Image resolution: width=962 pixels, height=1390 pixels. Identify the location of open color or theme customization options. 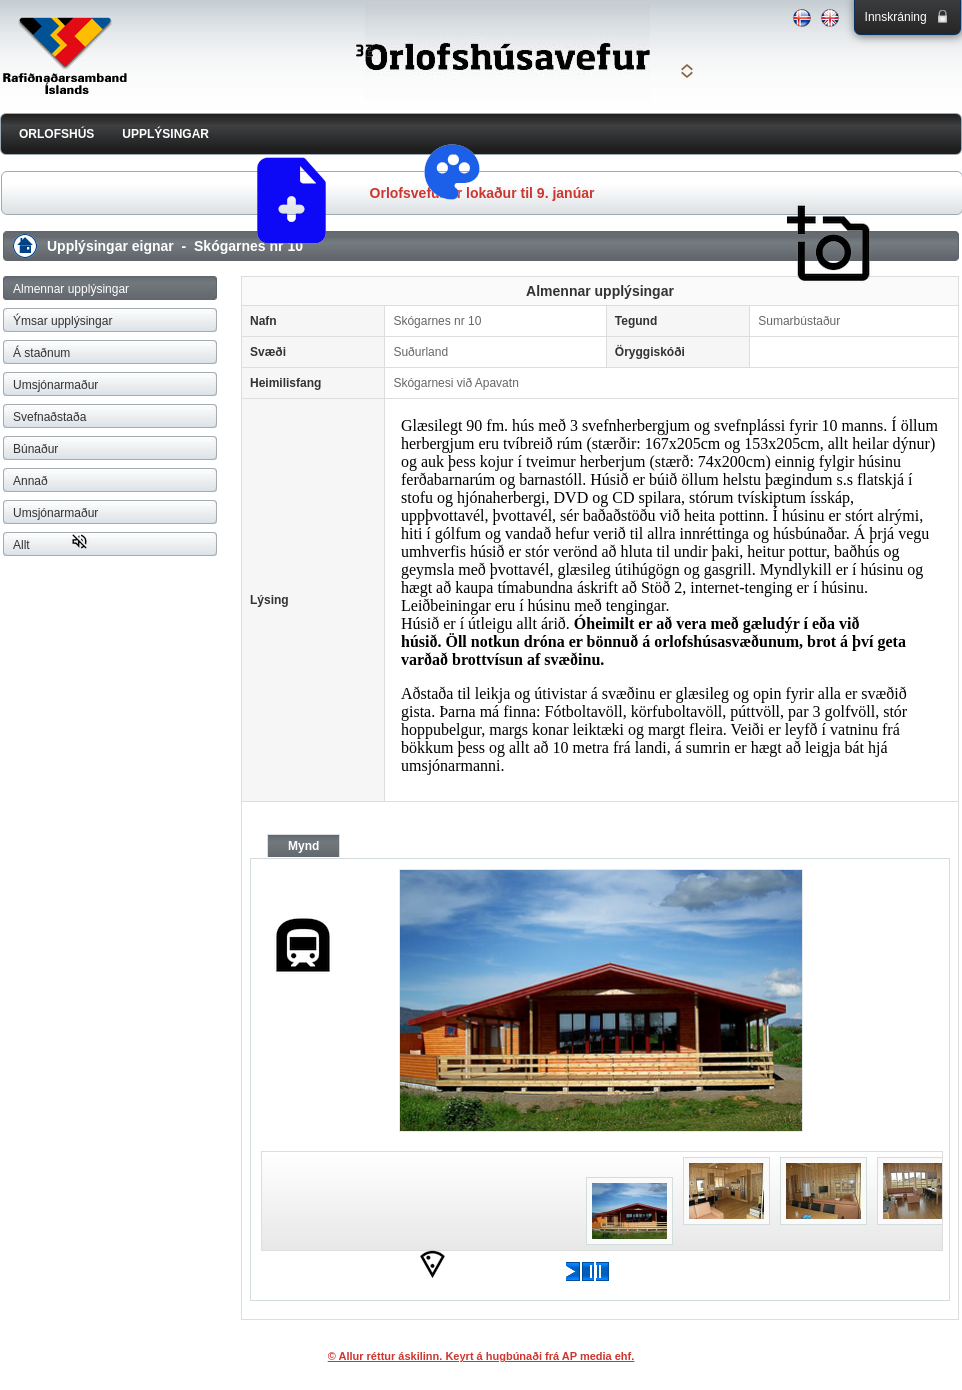
(452, 172).